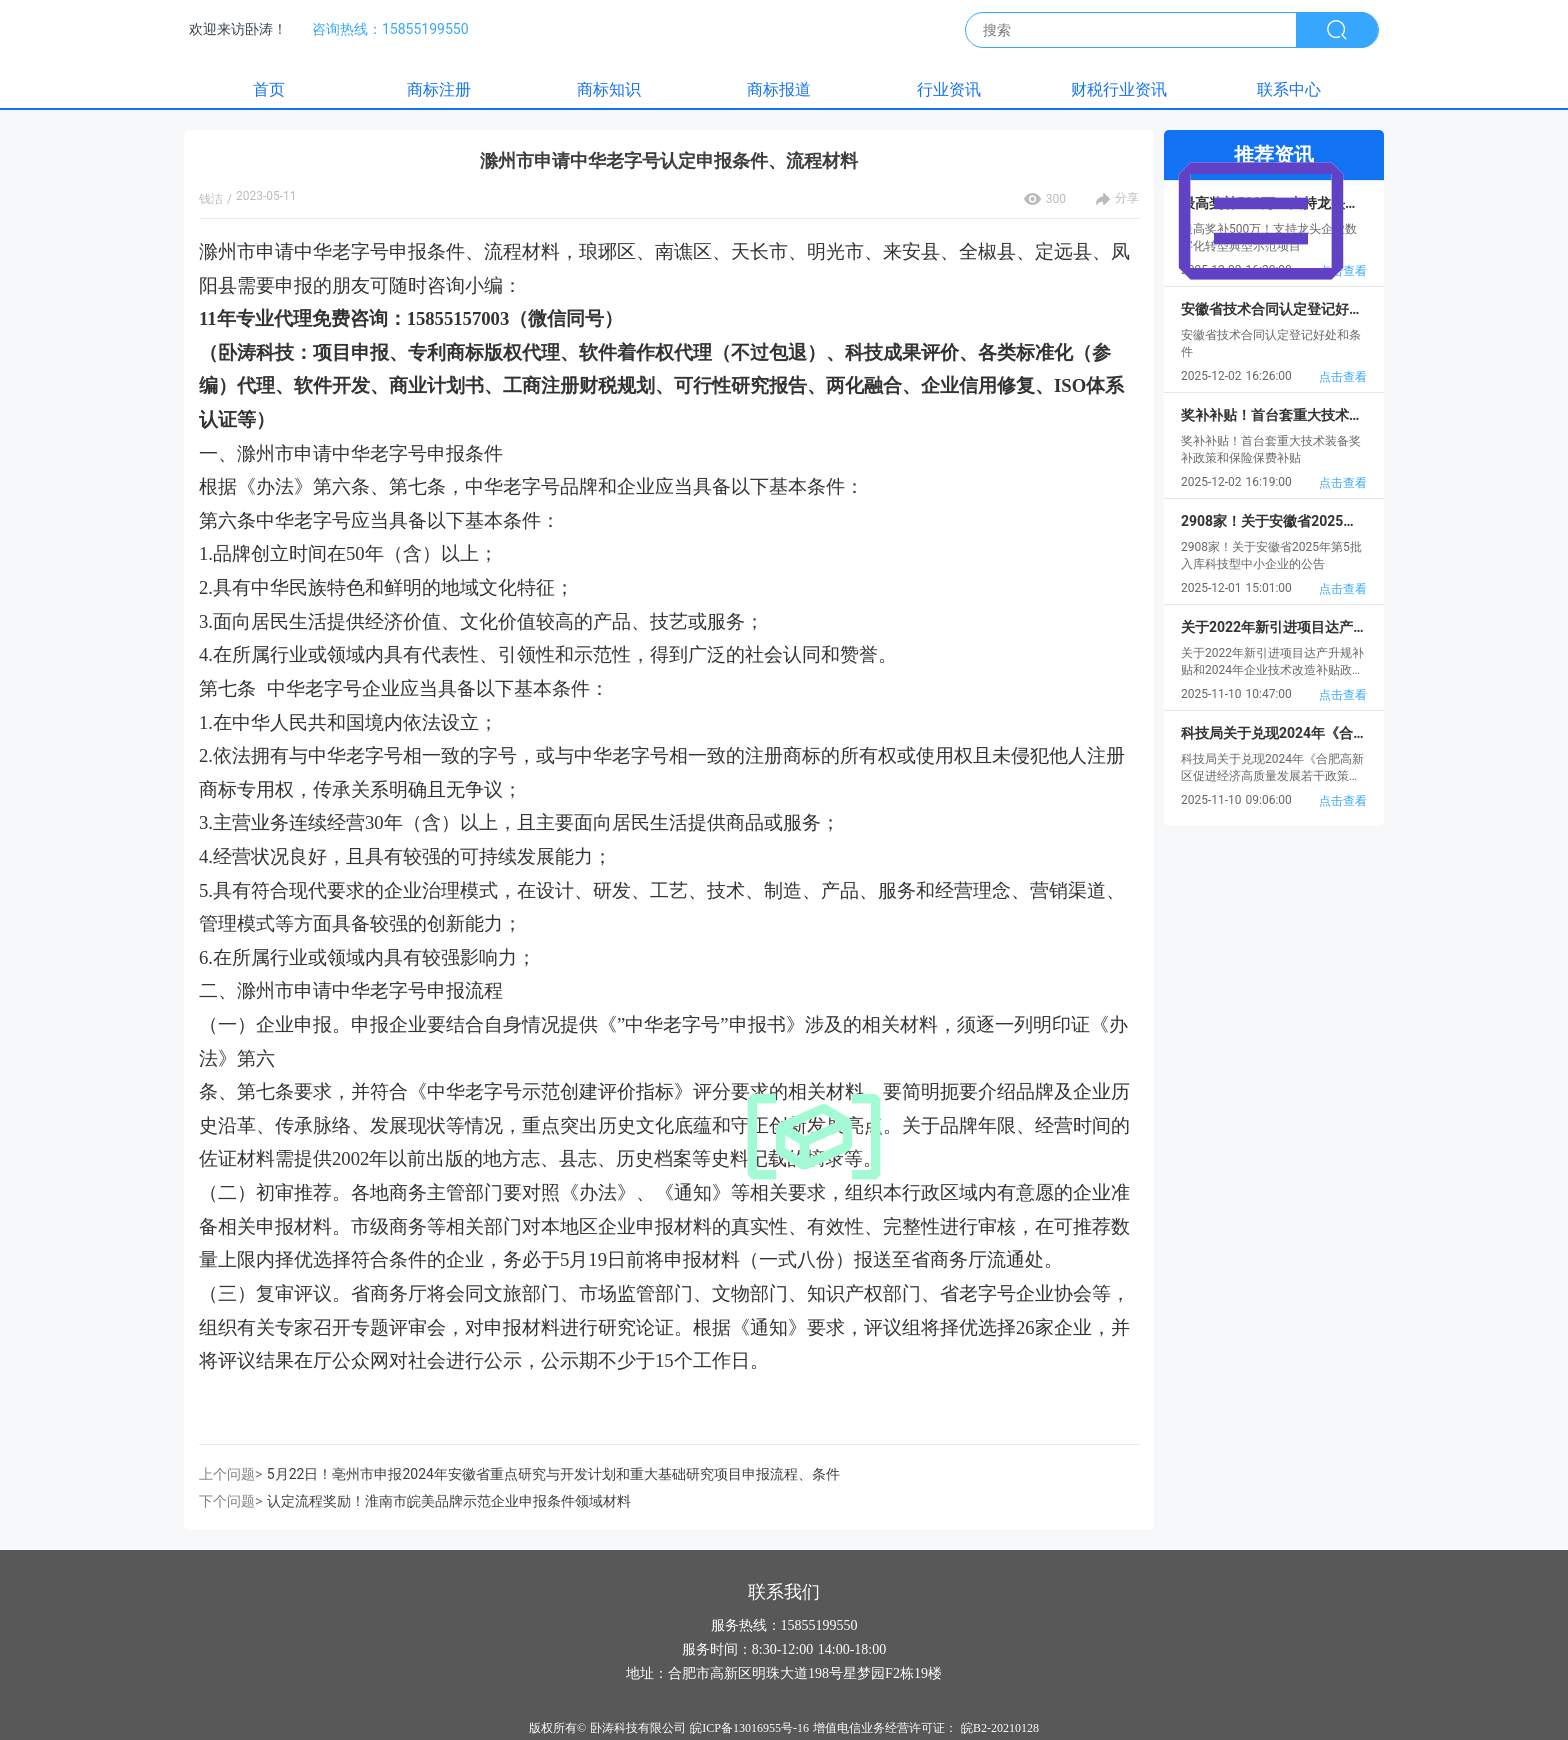 This screenshot has width=1568, height=1740. I want to click on indicates a constant value in code, so click(1261, 221).